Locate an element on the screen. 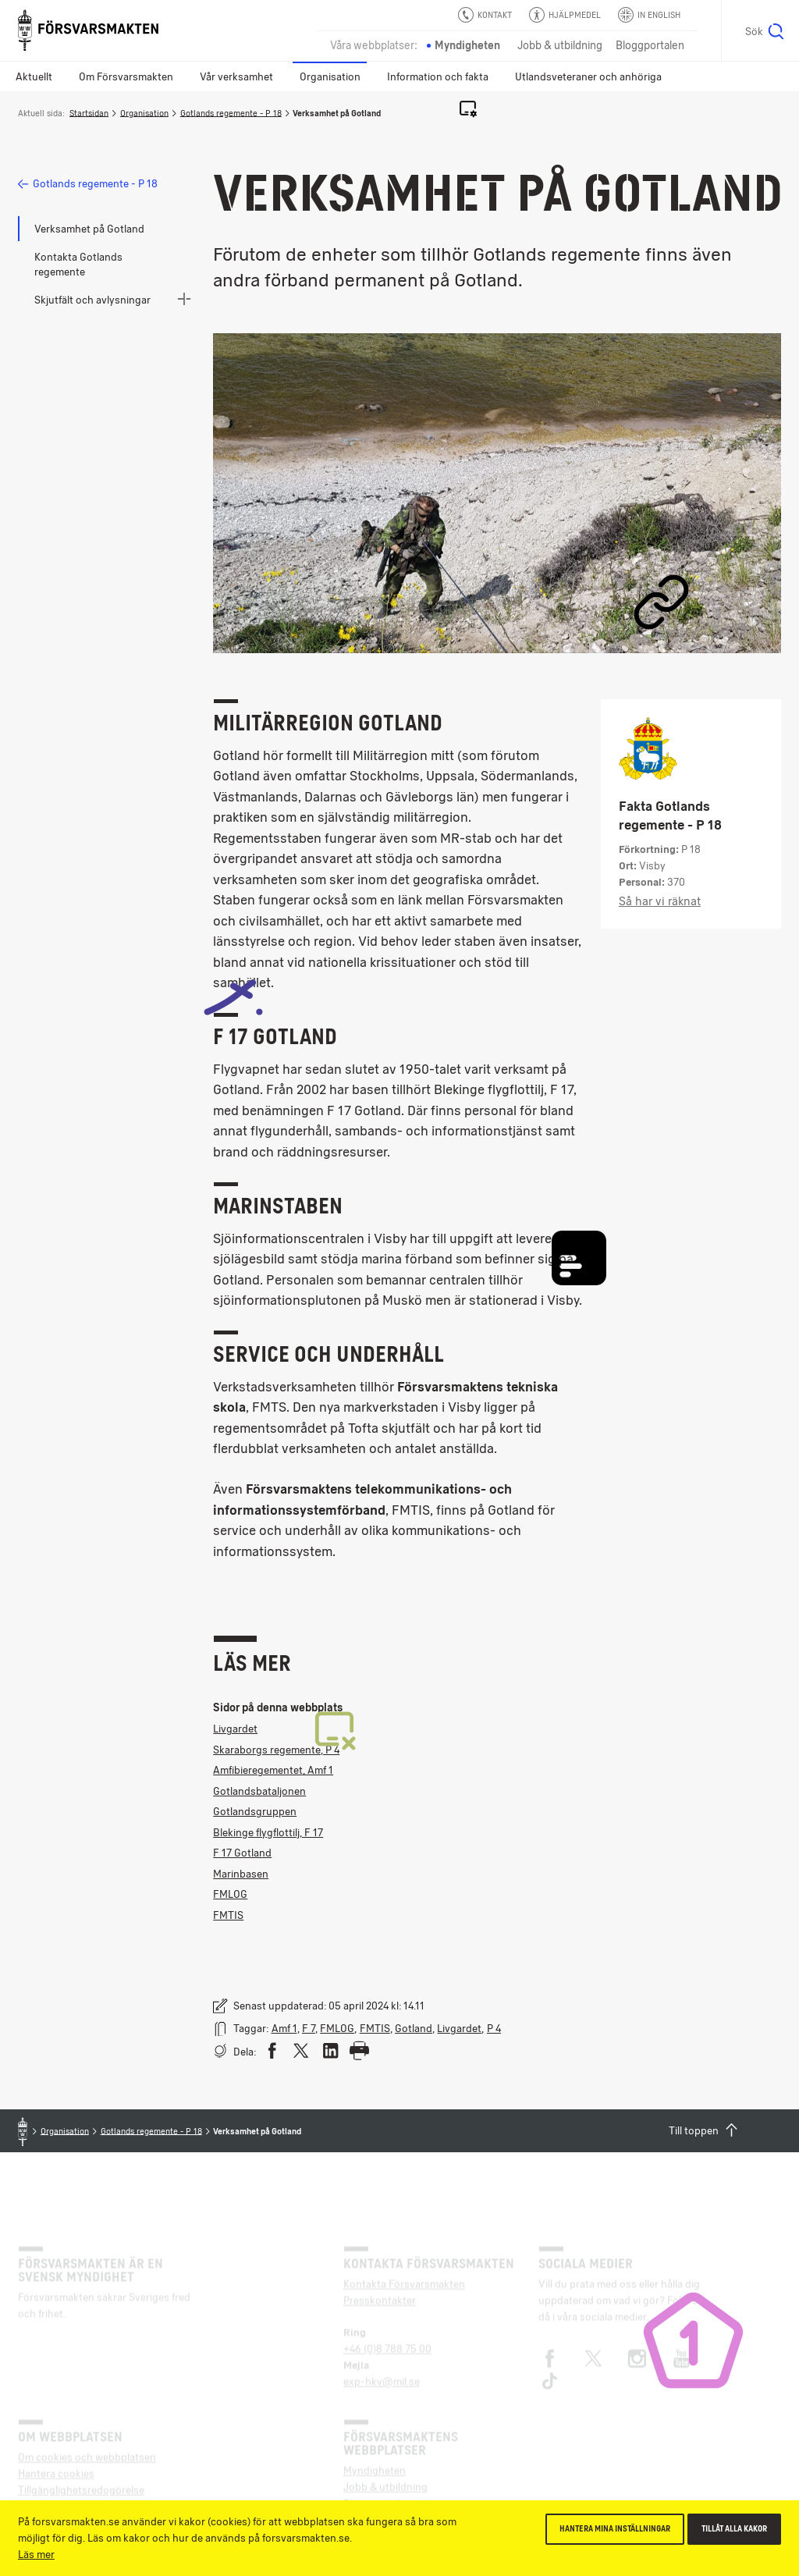 This screenshot has width=799, height=2576. indicates maldivian rufiyaa currency is located at coordinates (233, 999).